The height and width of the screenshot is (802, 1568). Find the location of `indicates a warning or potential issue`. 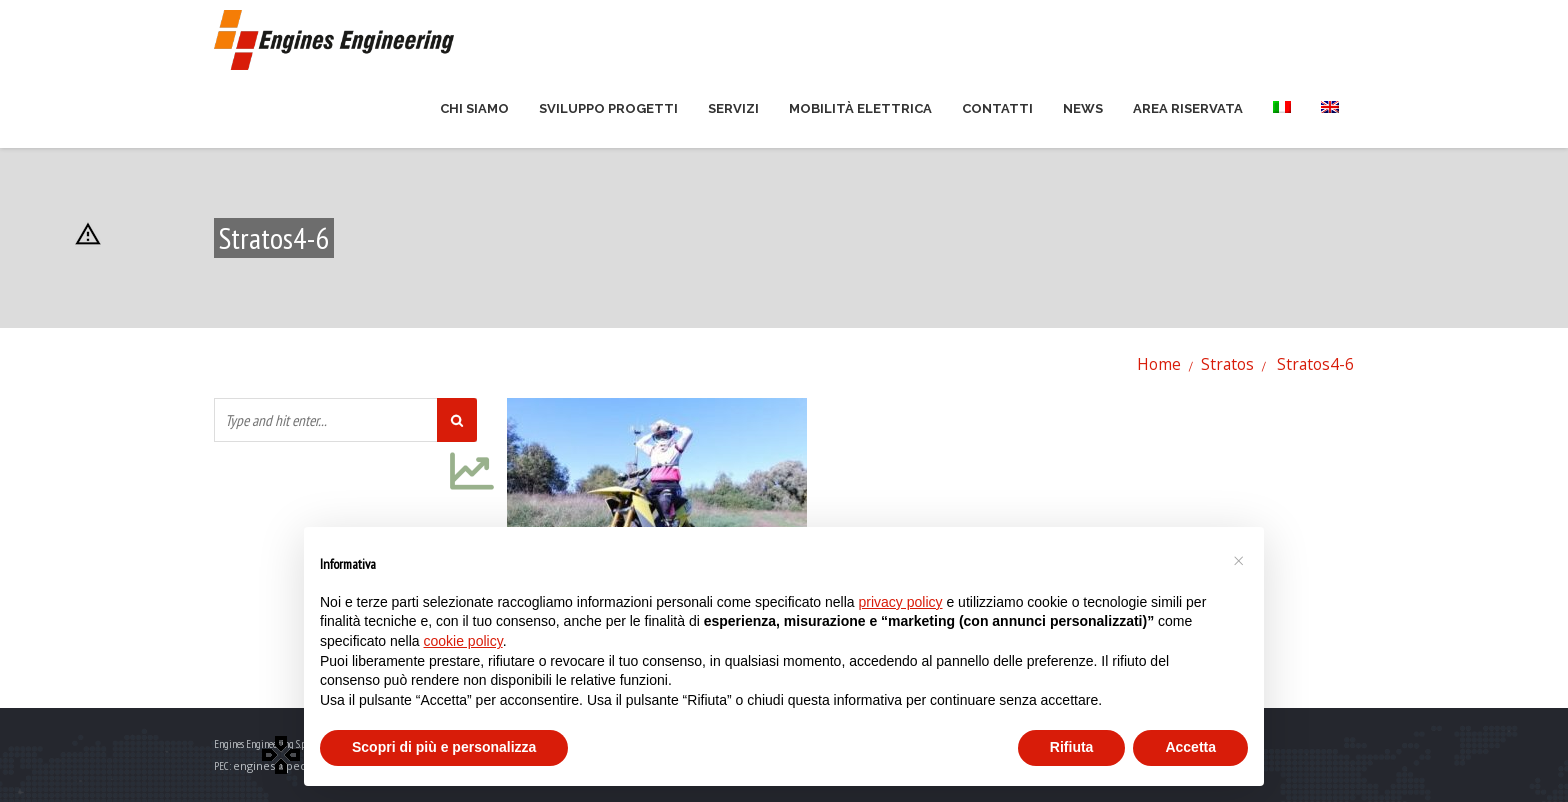

indicates a warning or potential issue is located at coordinates (88, 234).